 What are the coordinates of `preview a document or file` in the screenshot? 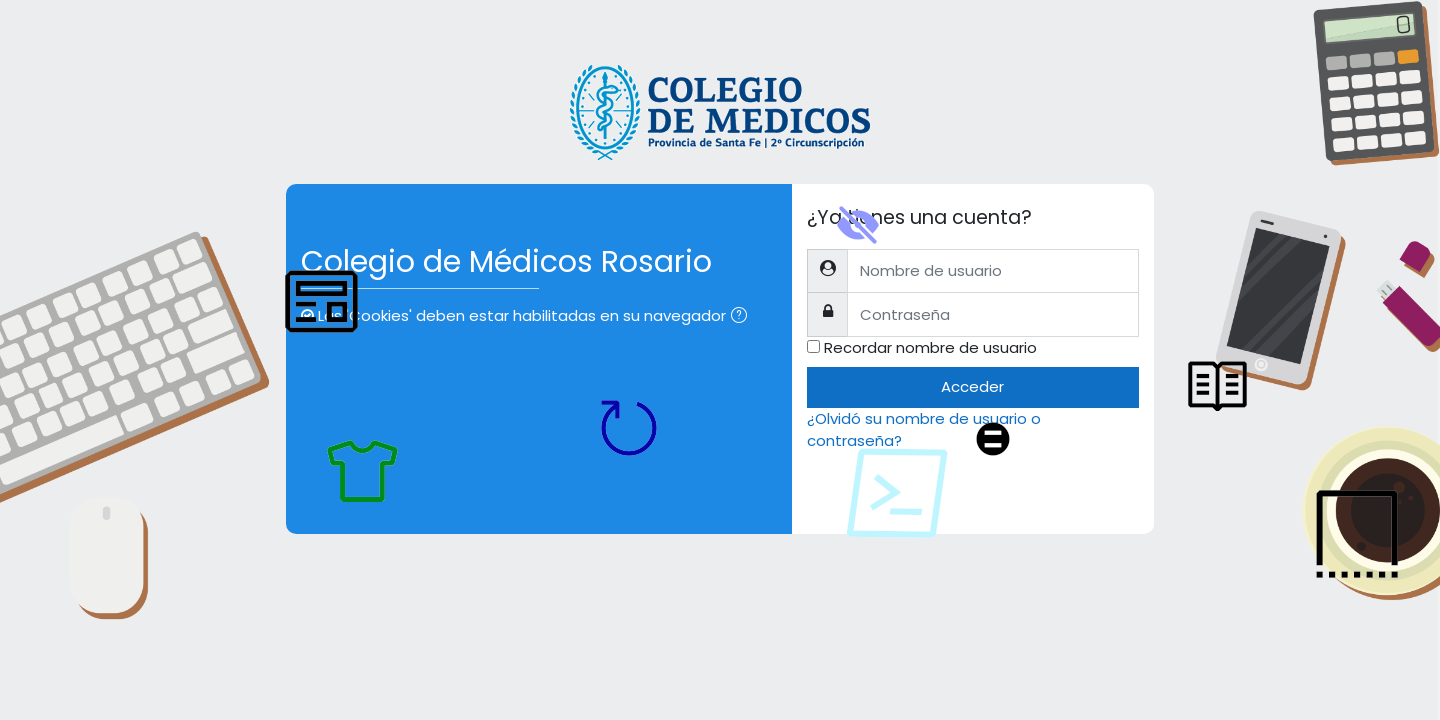 It's located at (321, 301).